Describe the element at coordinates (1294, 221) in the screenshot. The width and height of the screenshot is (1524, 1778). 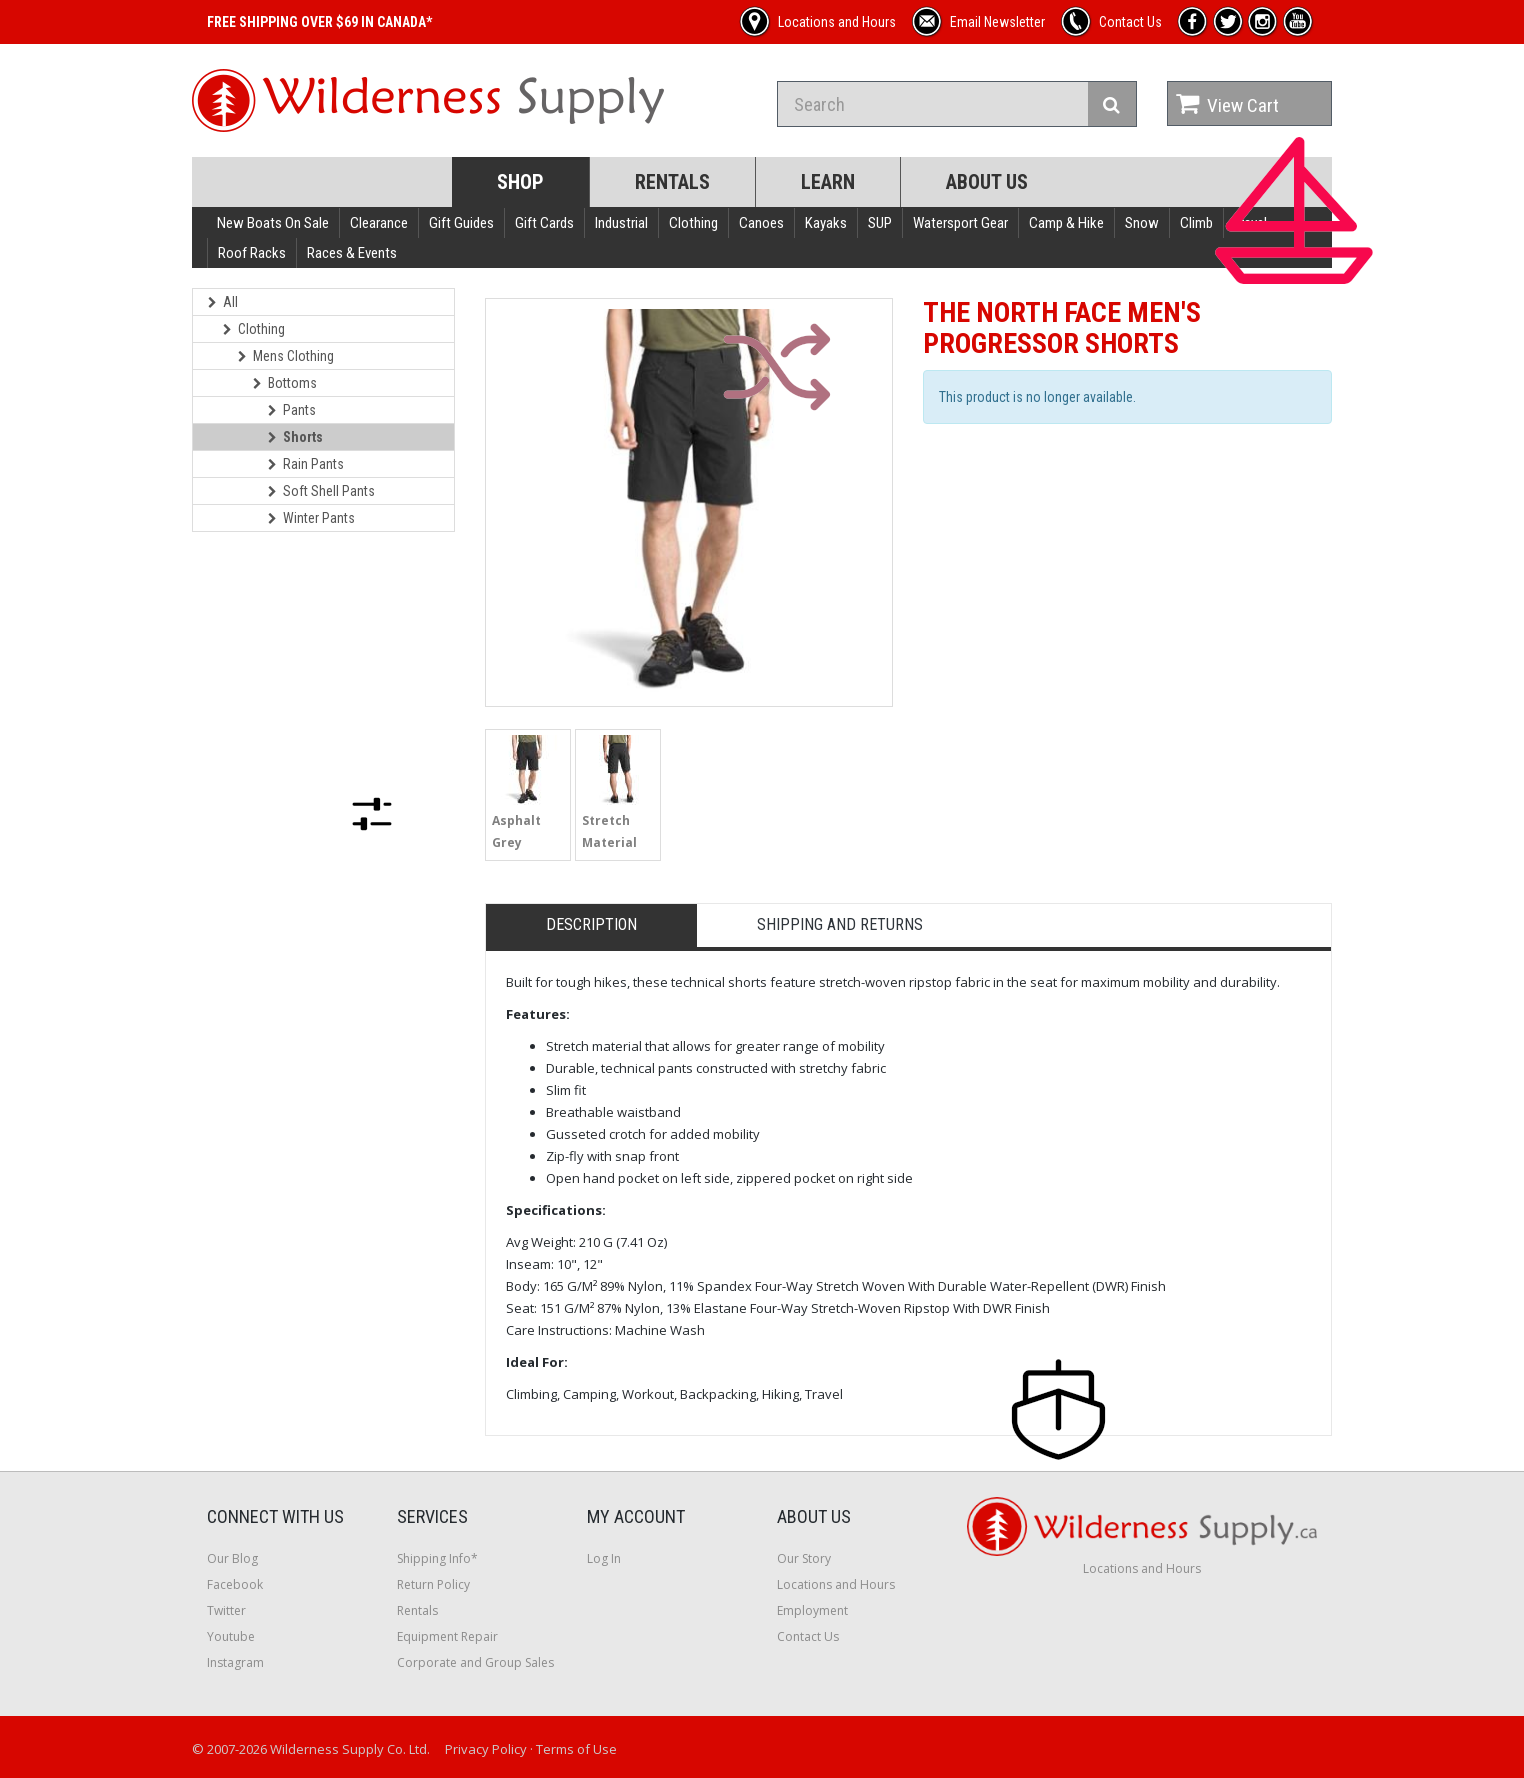
I see `access sailing or boating activities` at that location.